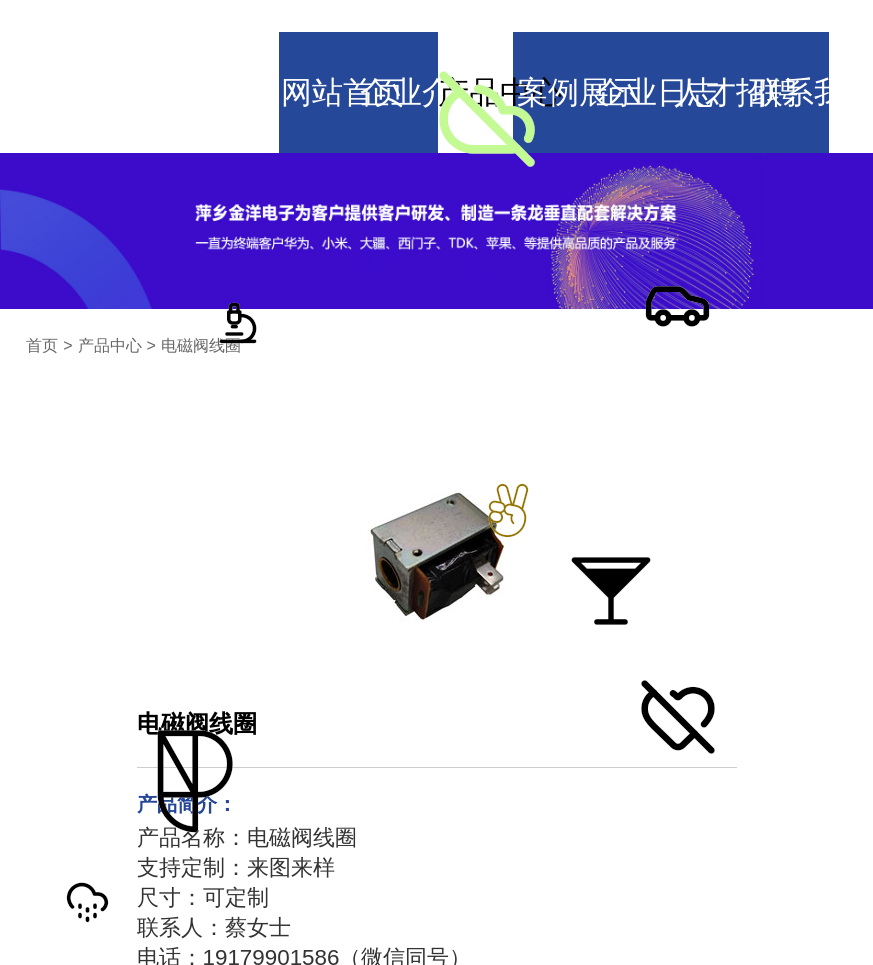 The height and width of the screenshot is (965, 873). I want to click on access vehicle or driving settings, so click(677, 303).